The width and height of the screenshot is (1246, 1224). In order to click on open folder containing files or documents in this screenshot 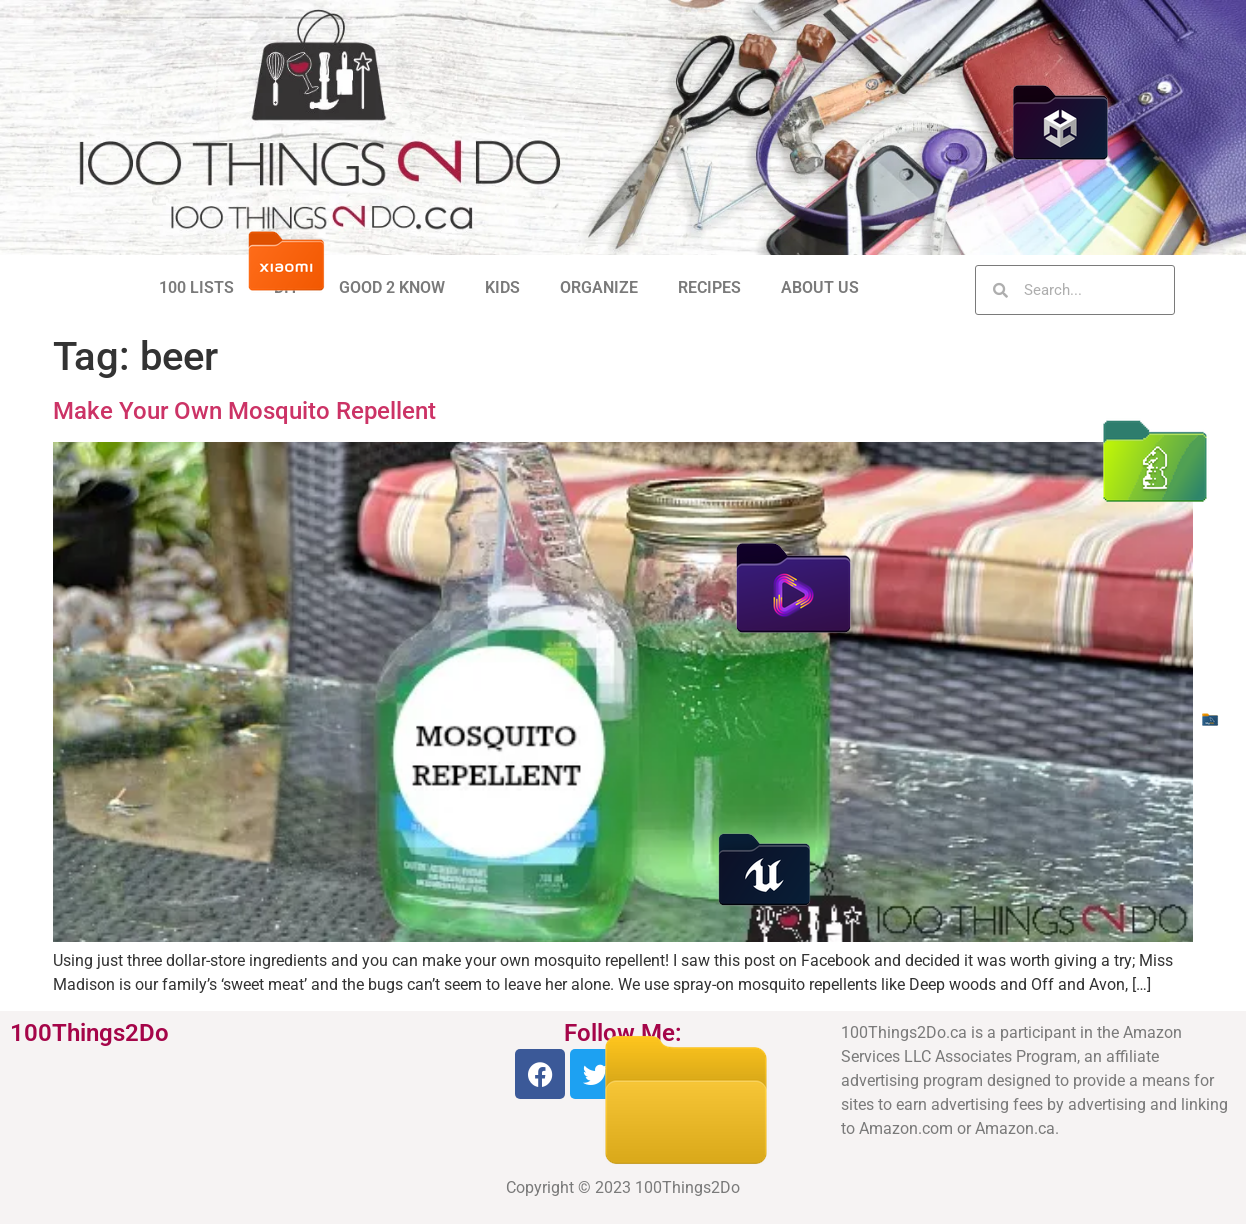, I will do `click(686, 1100)`.